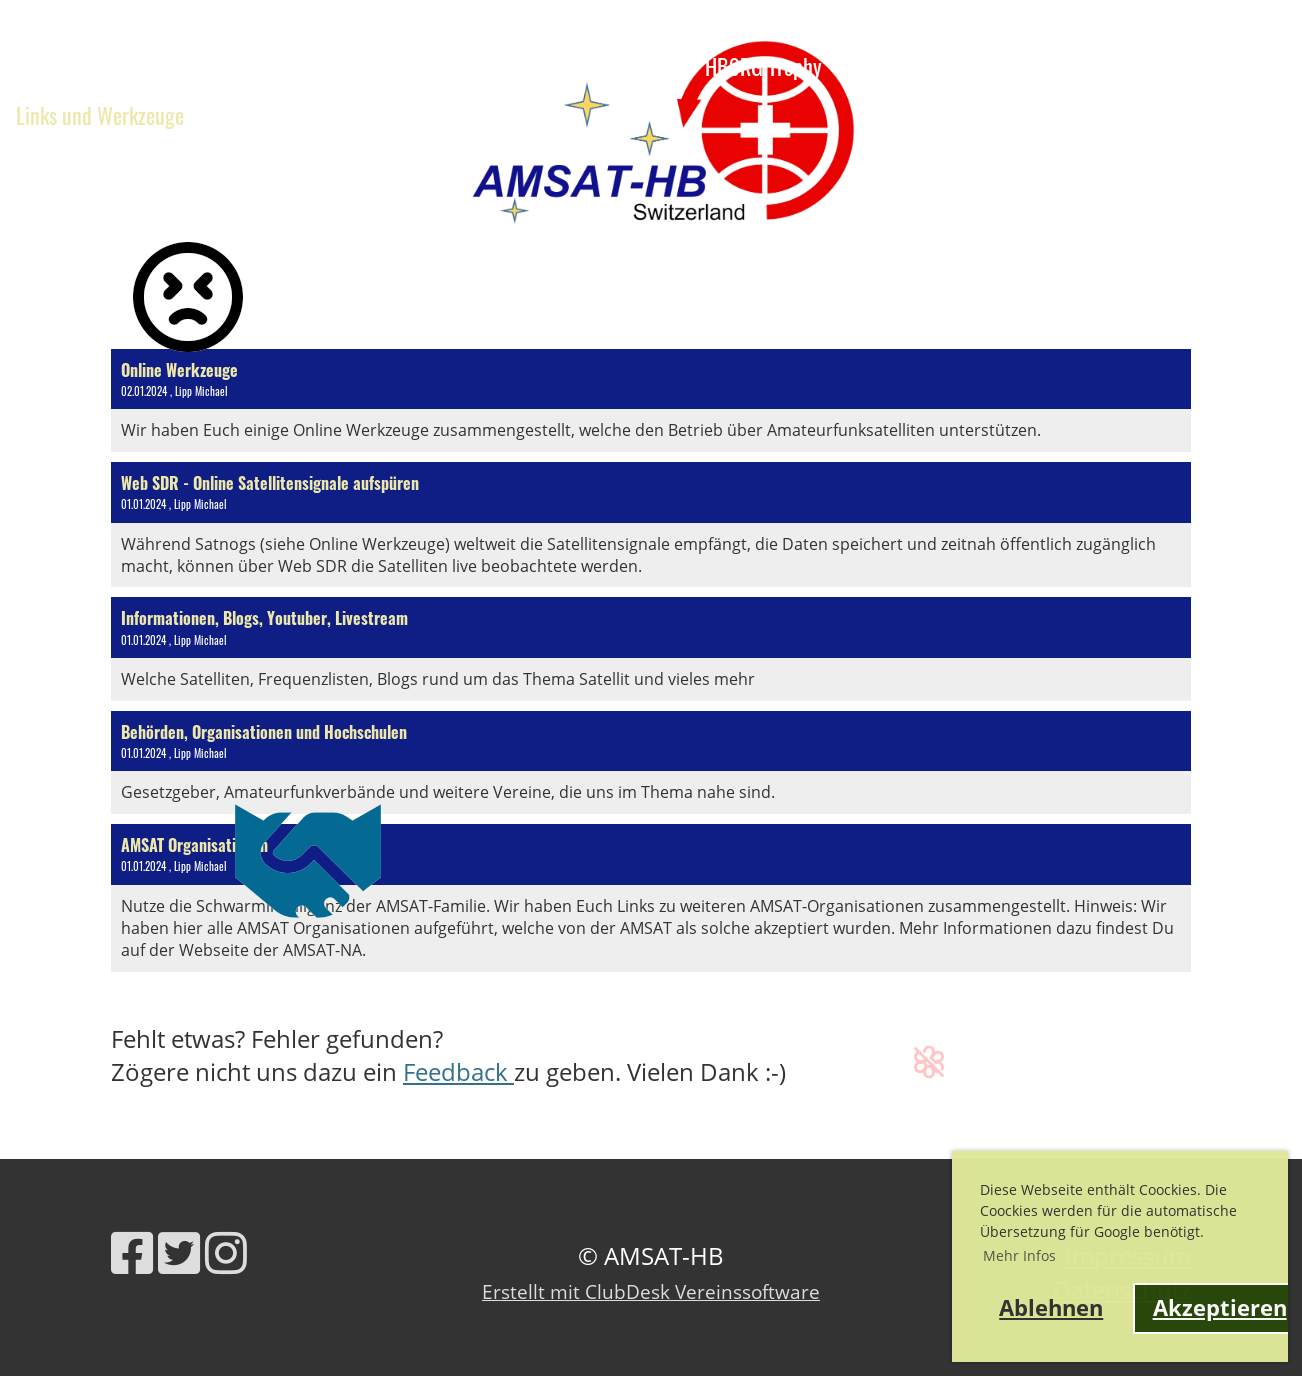 The image size is (1302, 1376). I want to click on express dissatisfaction or negative feedback, so click(188, 297).